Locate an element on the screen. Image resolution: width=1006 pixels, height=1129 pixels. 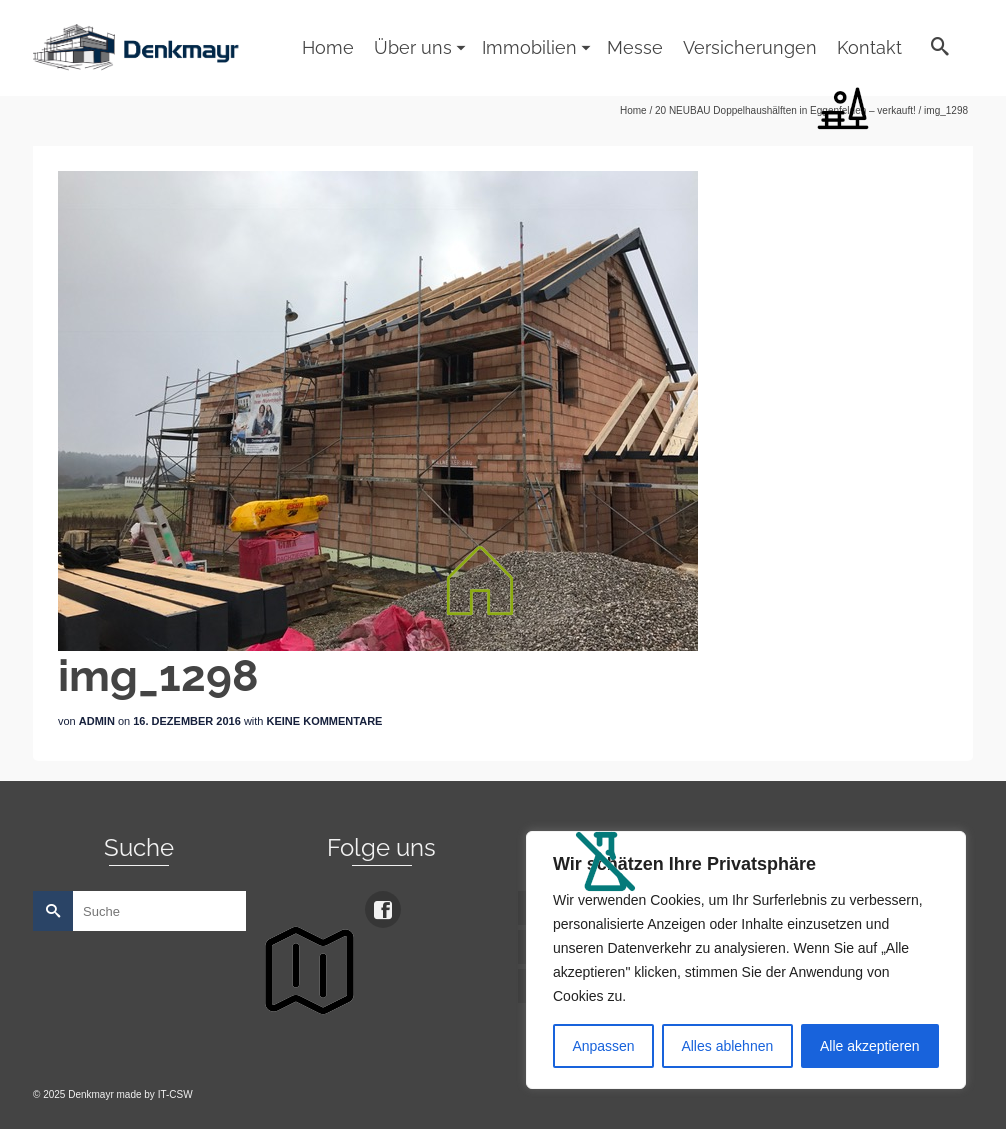
disable experimental features is located at coordinates (605, 861).